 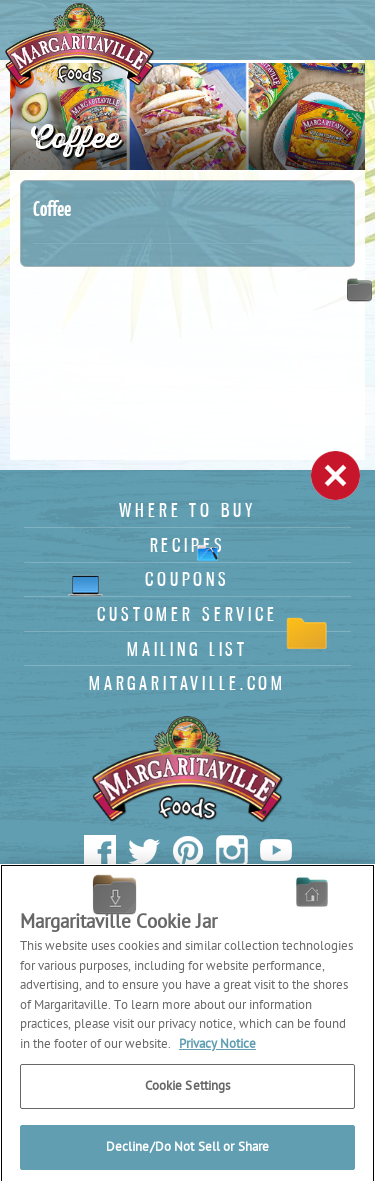 I want to click on close the current window or dialog, so click(x=335, y=475).